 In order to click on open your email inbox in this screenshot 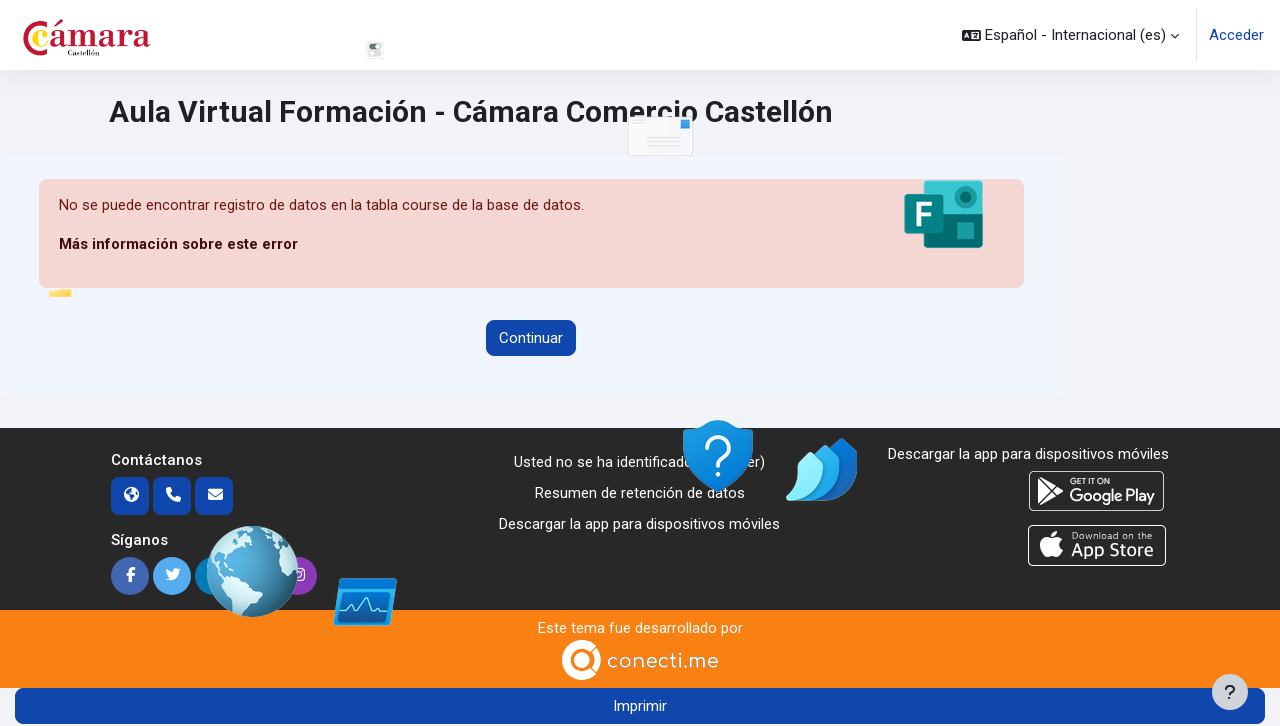, I will do `click(660, 136)`.